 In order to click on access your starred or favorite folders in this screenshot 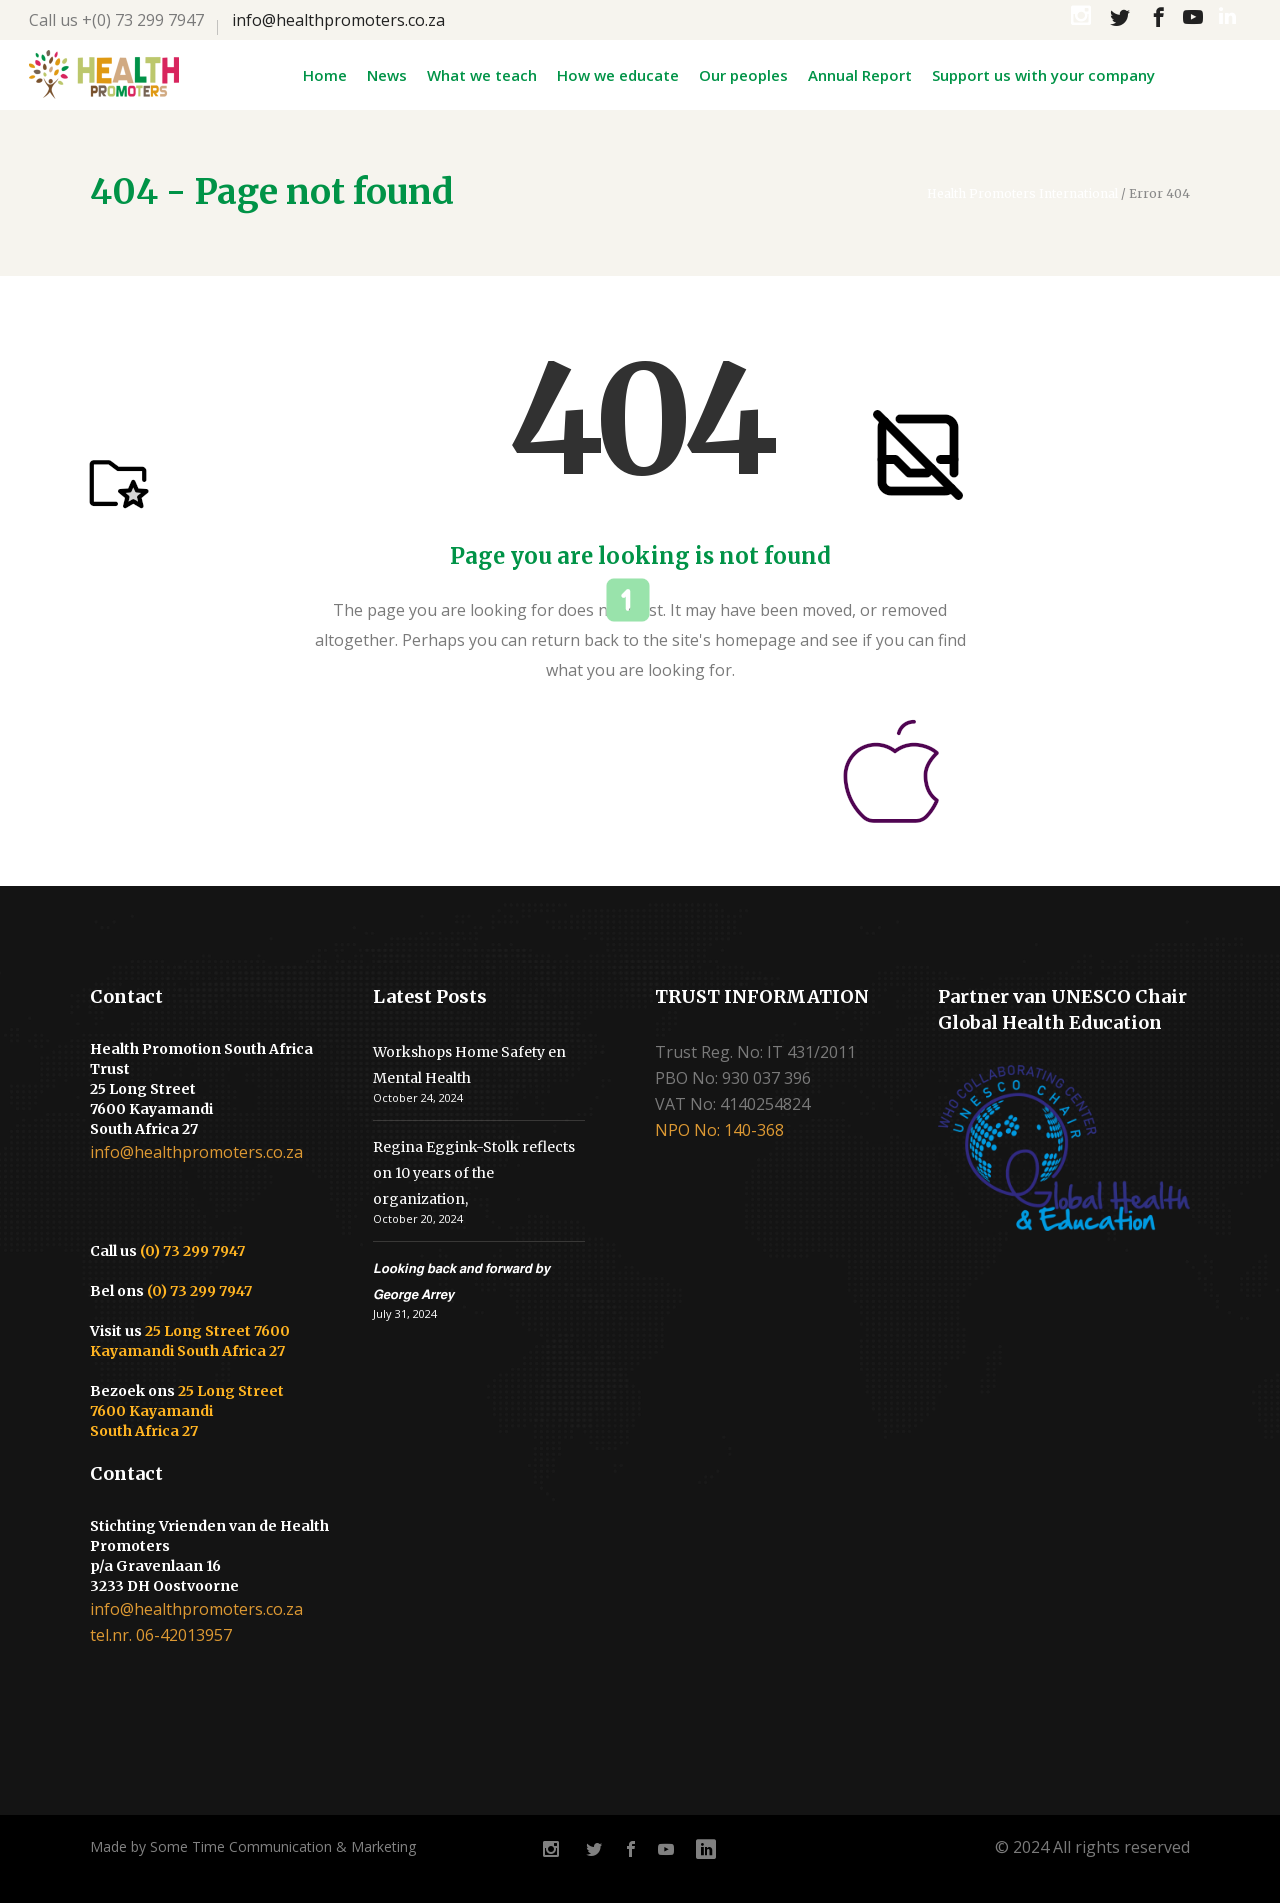, I will do `click(118, 482)`.